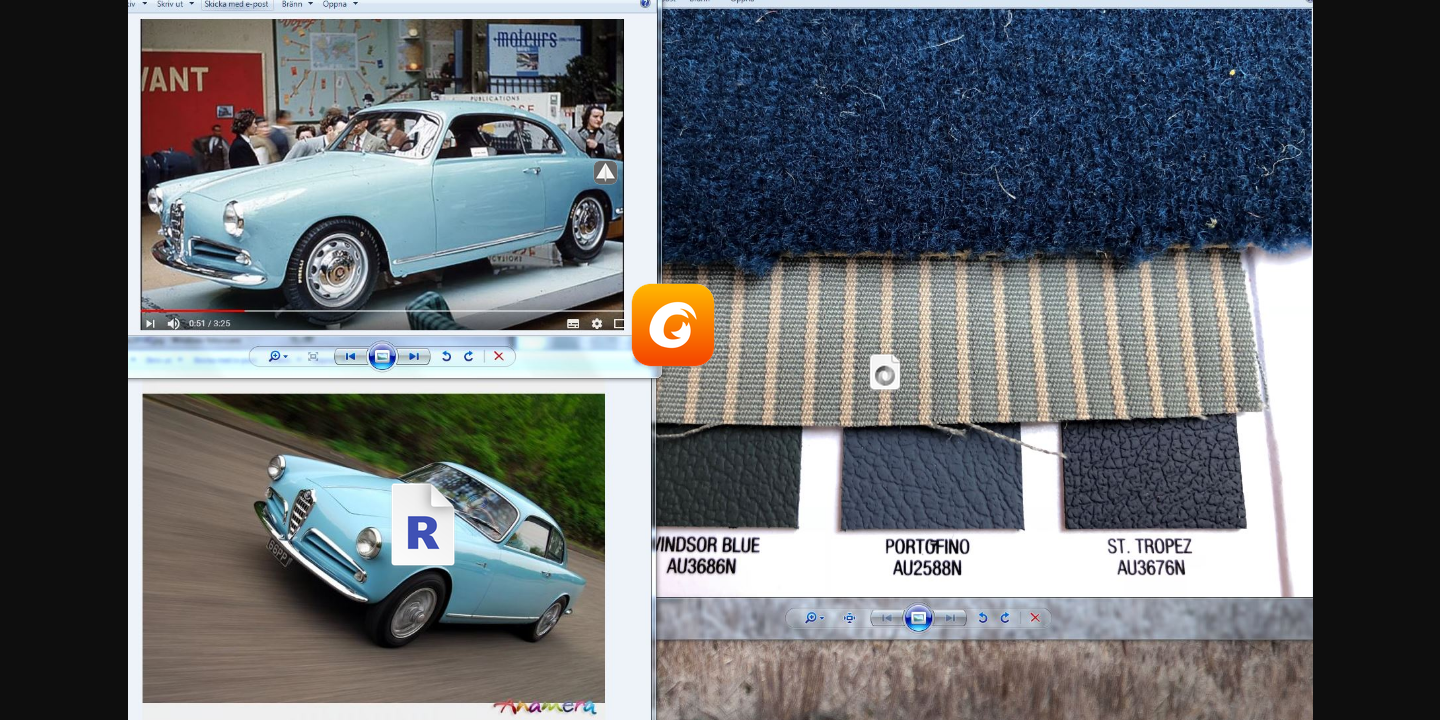 The width and height of the screenshot is (1440, 720). What do you see at coordinates (673, 325) in the screenshot?
I see `open foxit reader app` at bounding box center [673, 325].